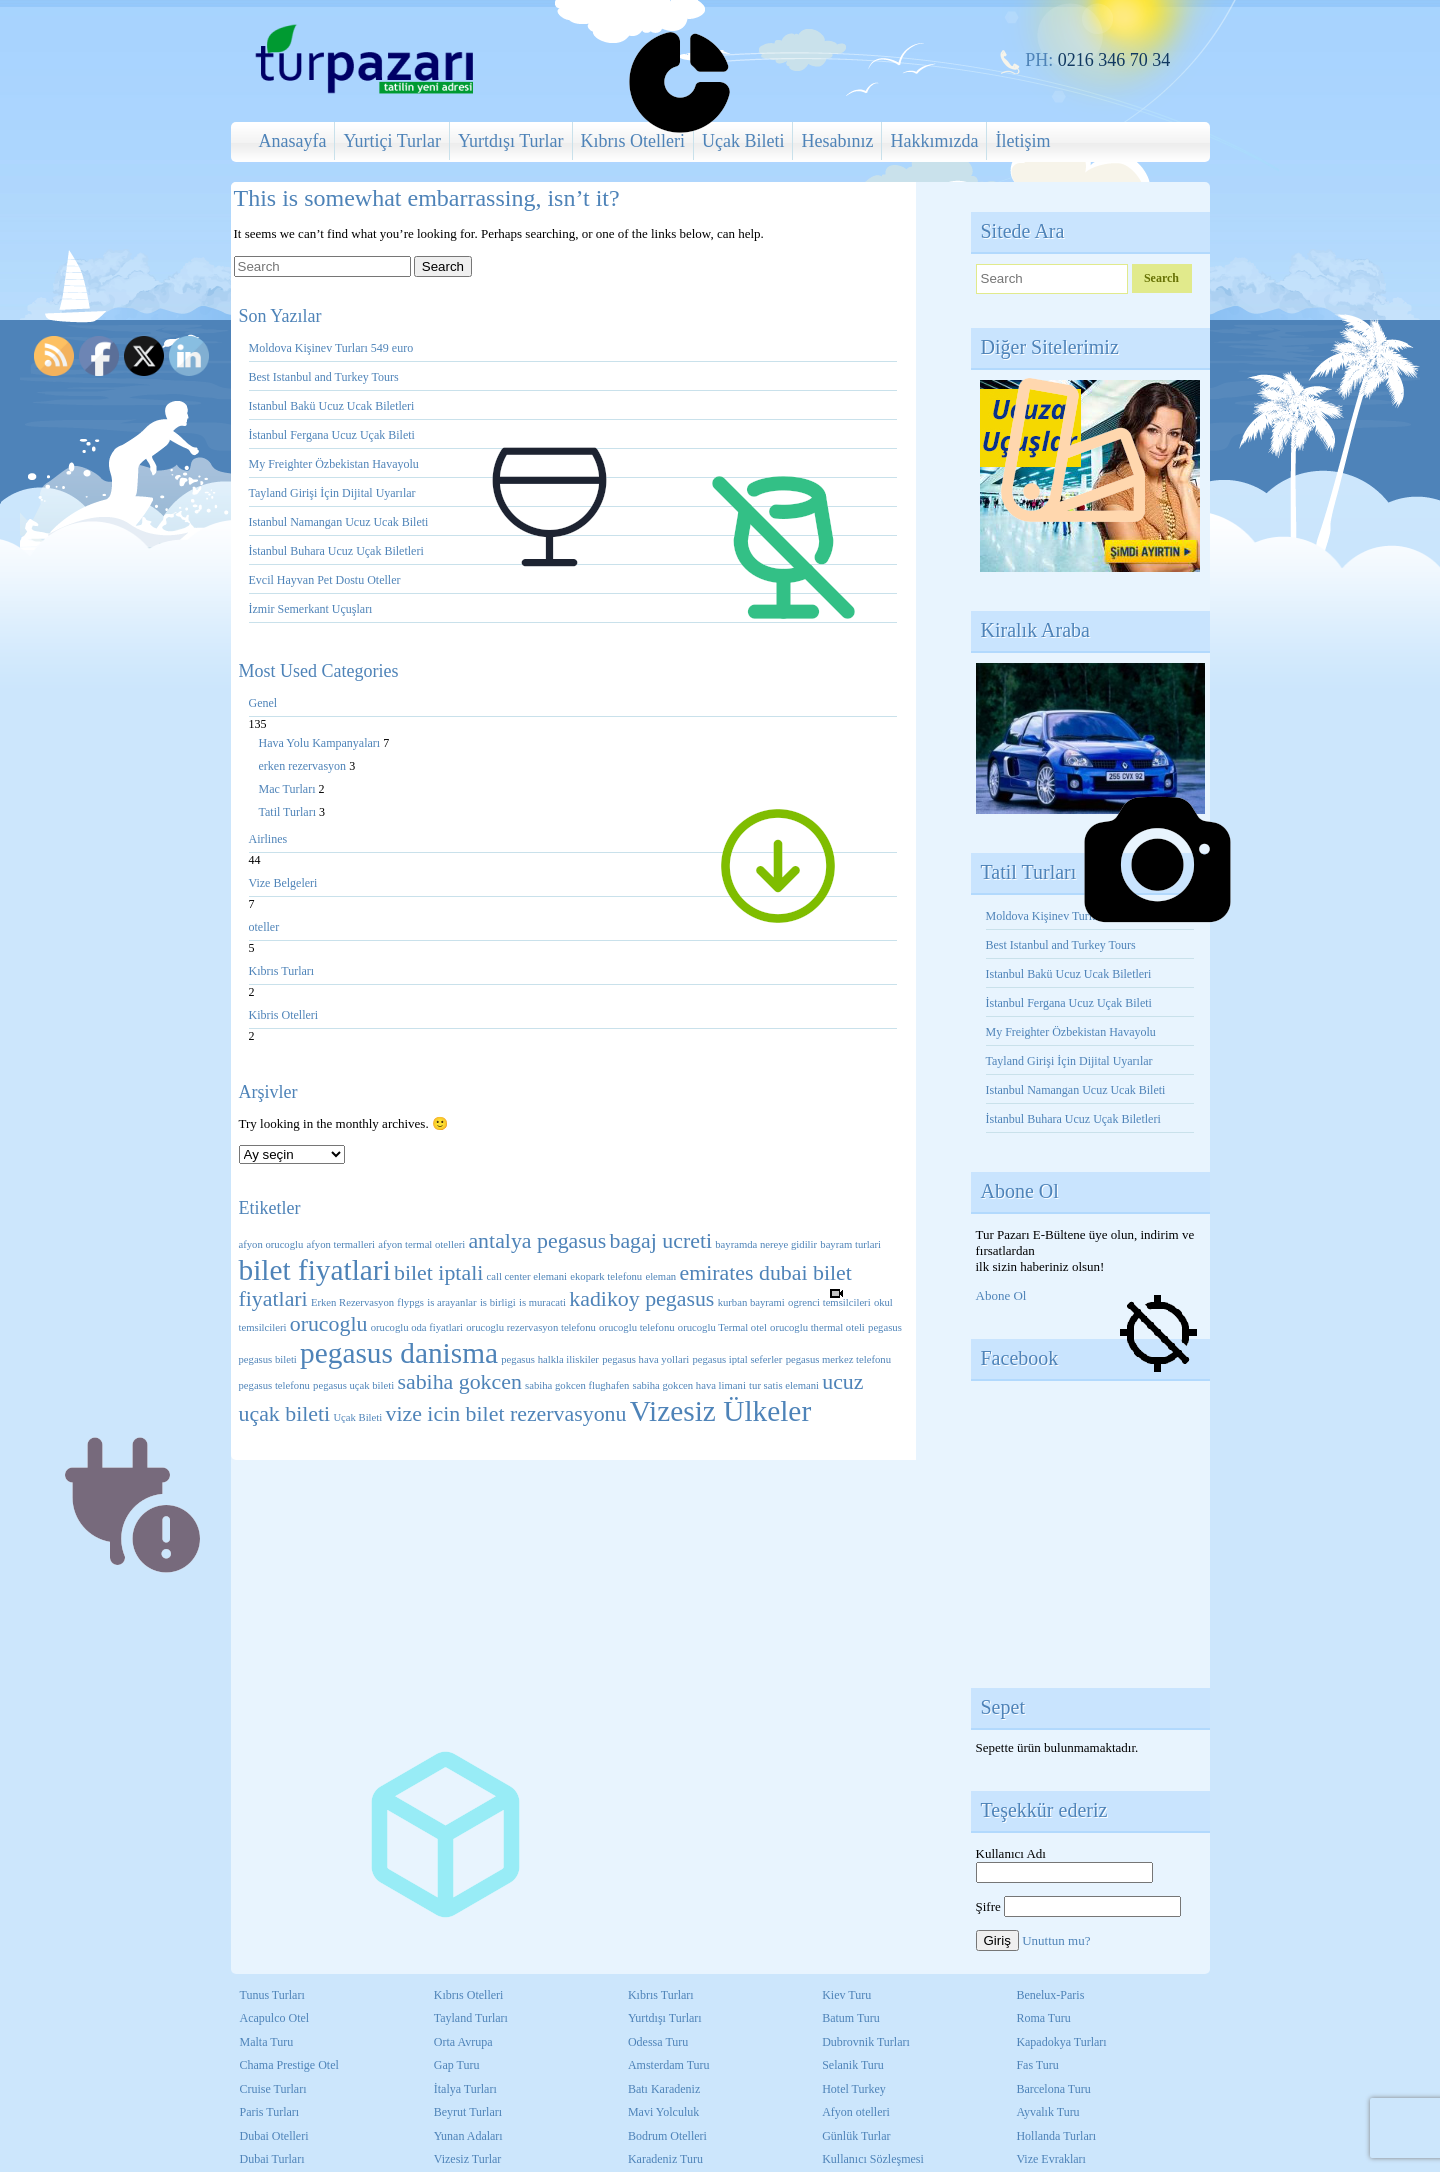 This screenshot has width=1440, height=2172. I want to click on download a file or content, so click(778, 866).